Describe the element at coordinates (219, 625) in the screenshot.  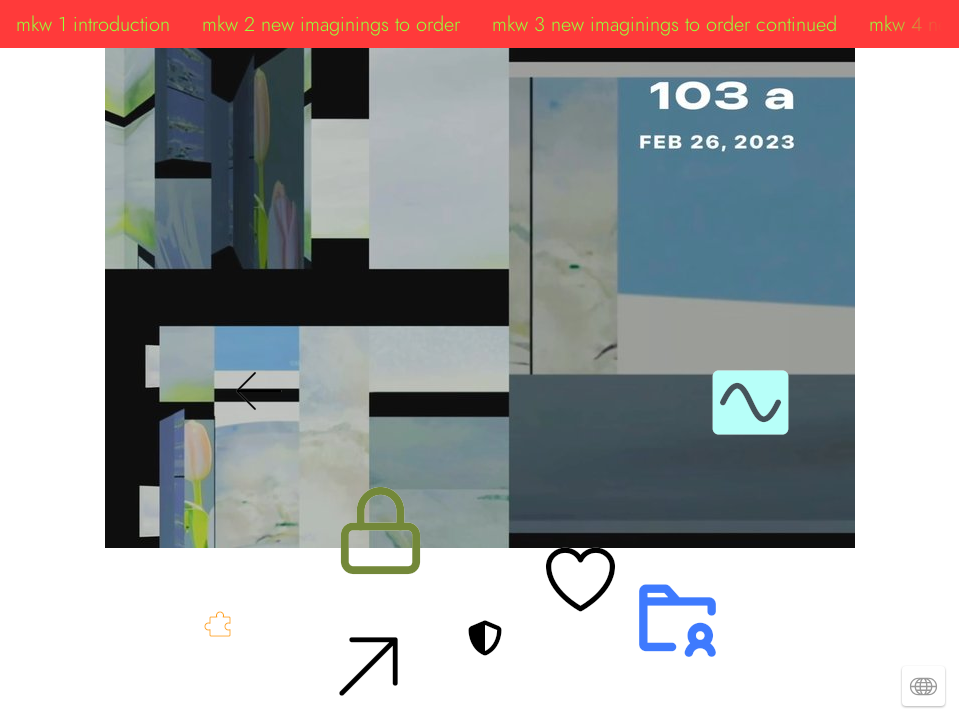
I see `access plugins or extensions` at that location.